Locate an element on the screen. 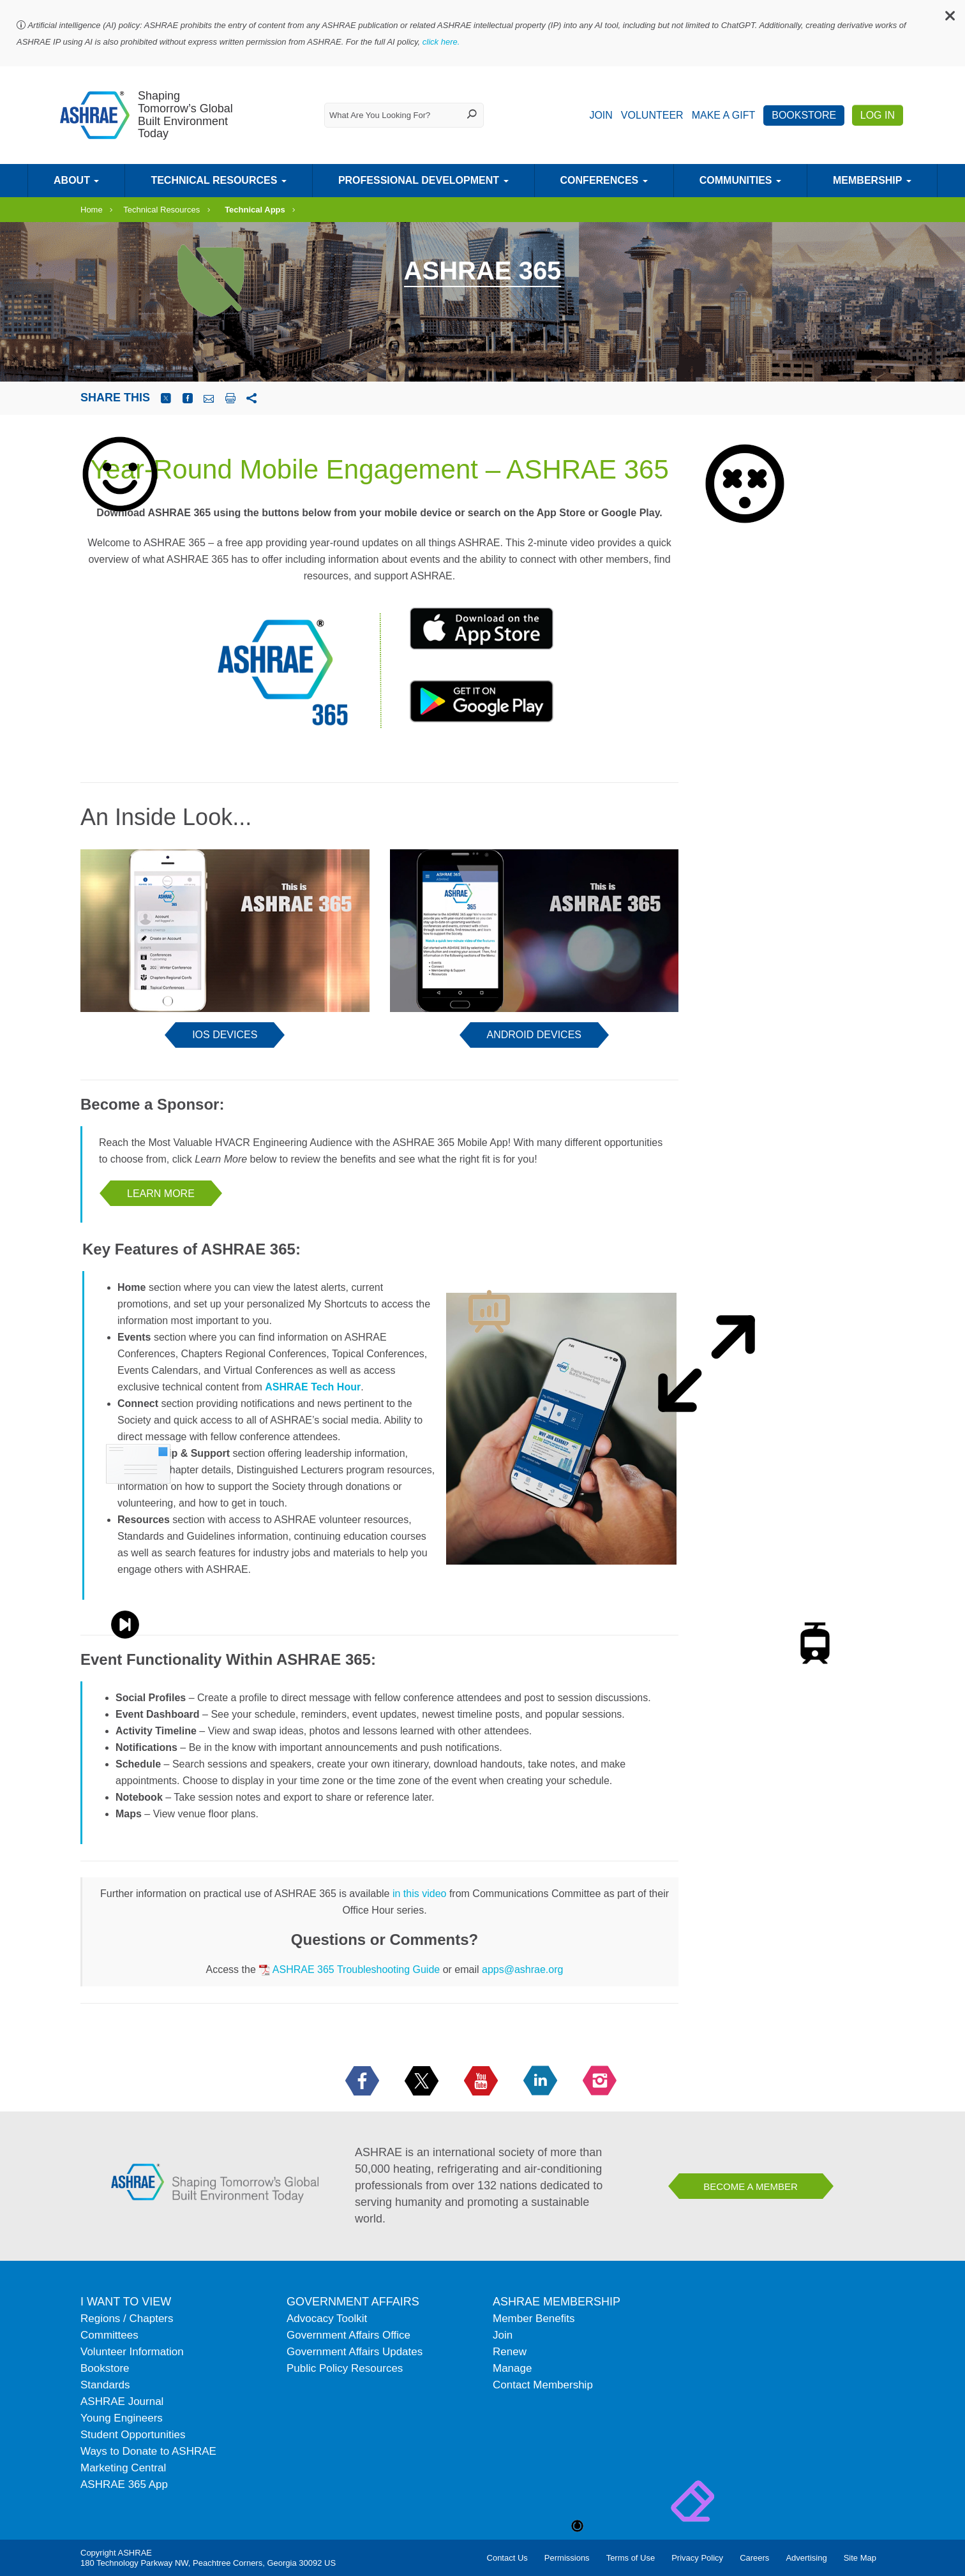 The image size is (965, 2576). view presentation with chart data is located at coordinates (489, 1312).